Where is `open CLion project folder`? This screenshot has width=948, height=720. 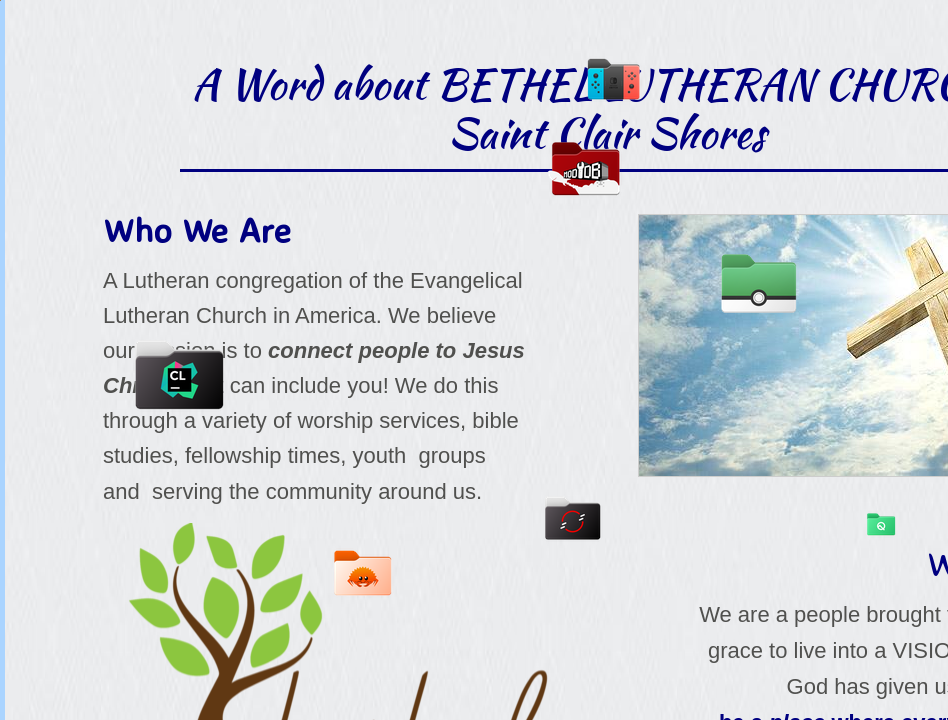 open CLion project folder is located at coordinates (179, 377).